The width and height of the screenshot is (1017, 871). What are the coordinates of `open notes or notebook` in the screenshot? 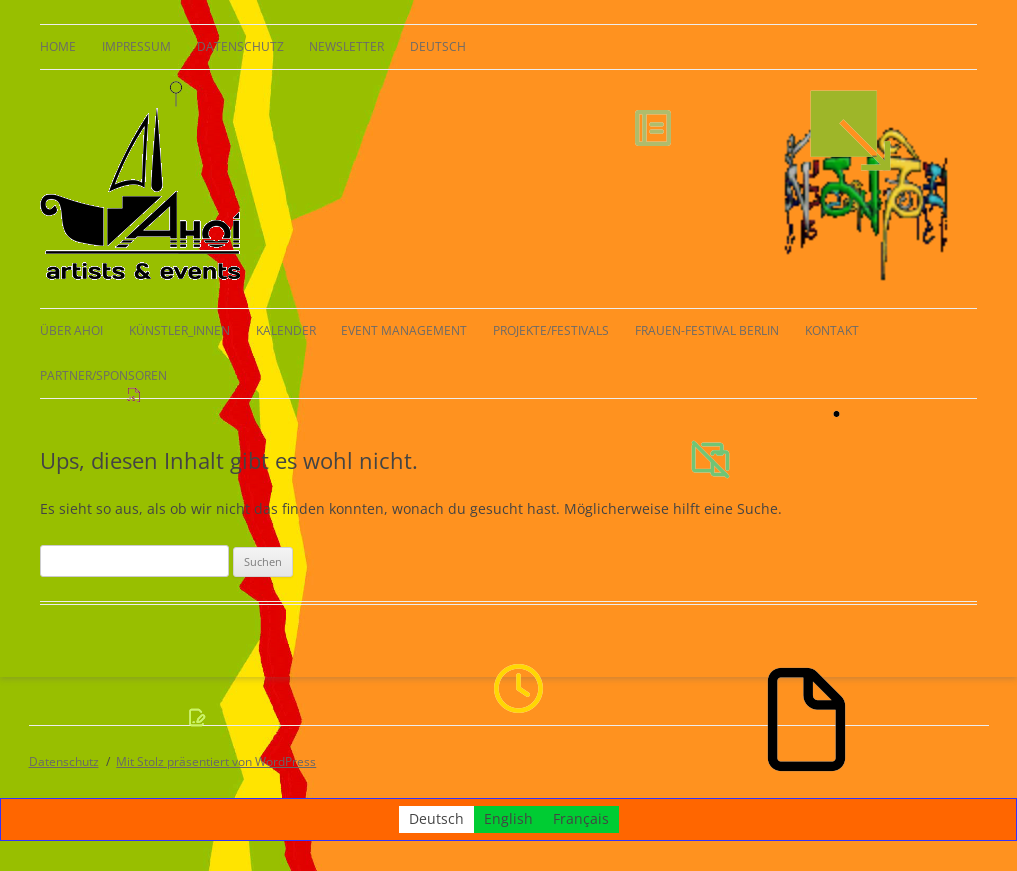 It's located at (653, 128).